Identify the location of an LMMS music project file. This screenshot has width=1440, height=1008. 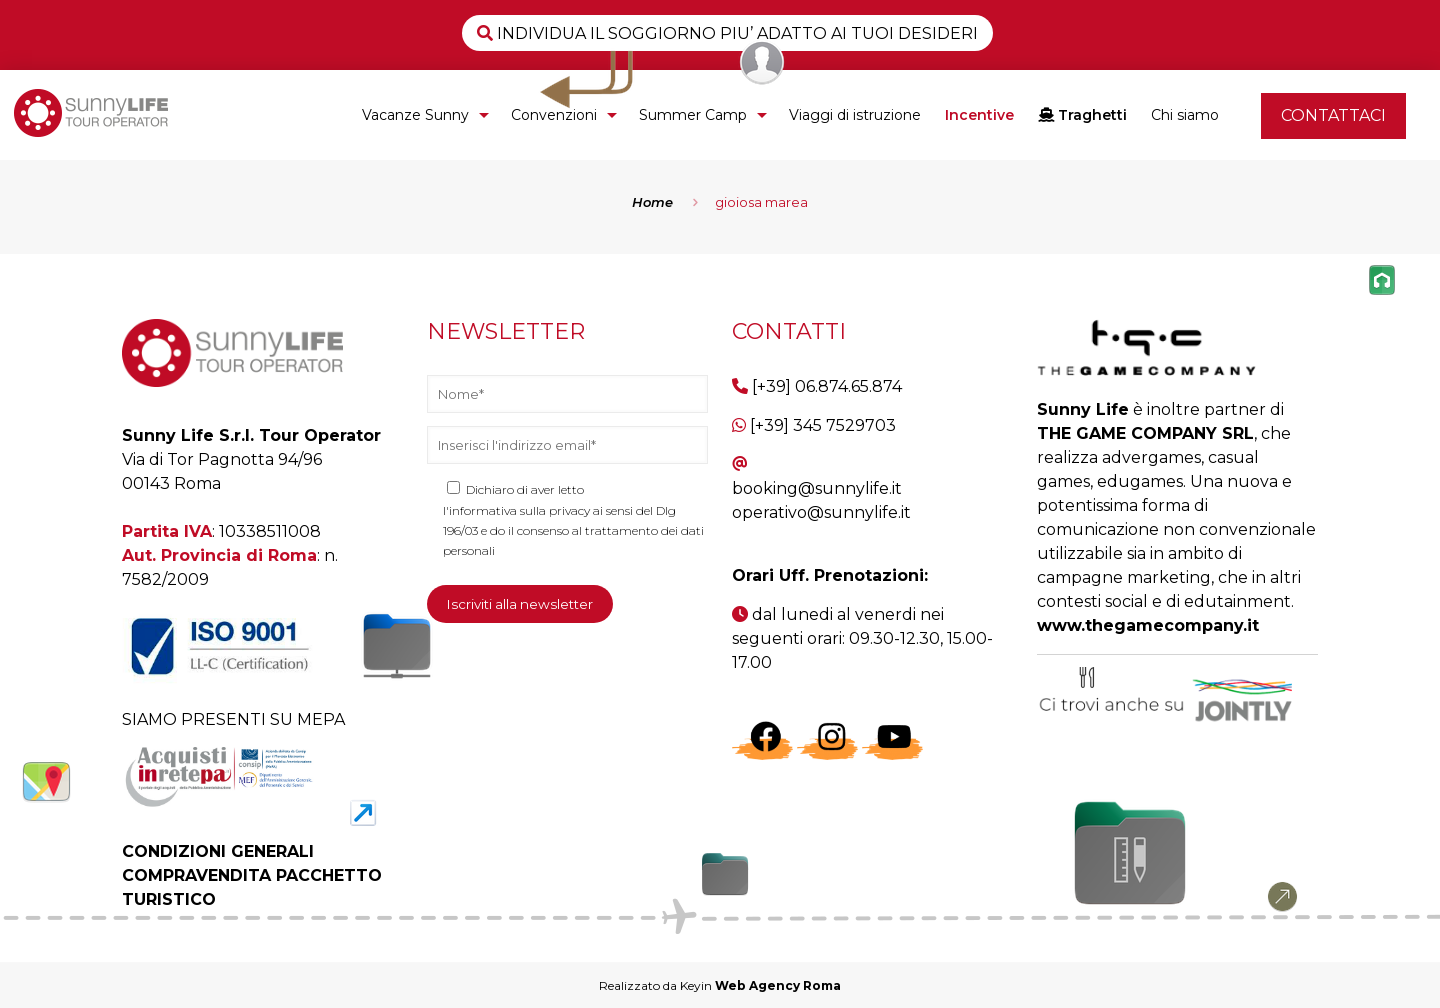
(1382, 280).